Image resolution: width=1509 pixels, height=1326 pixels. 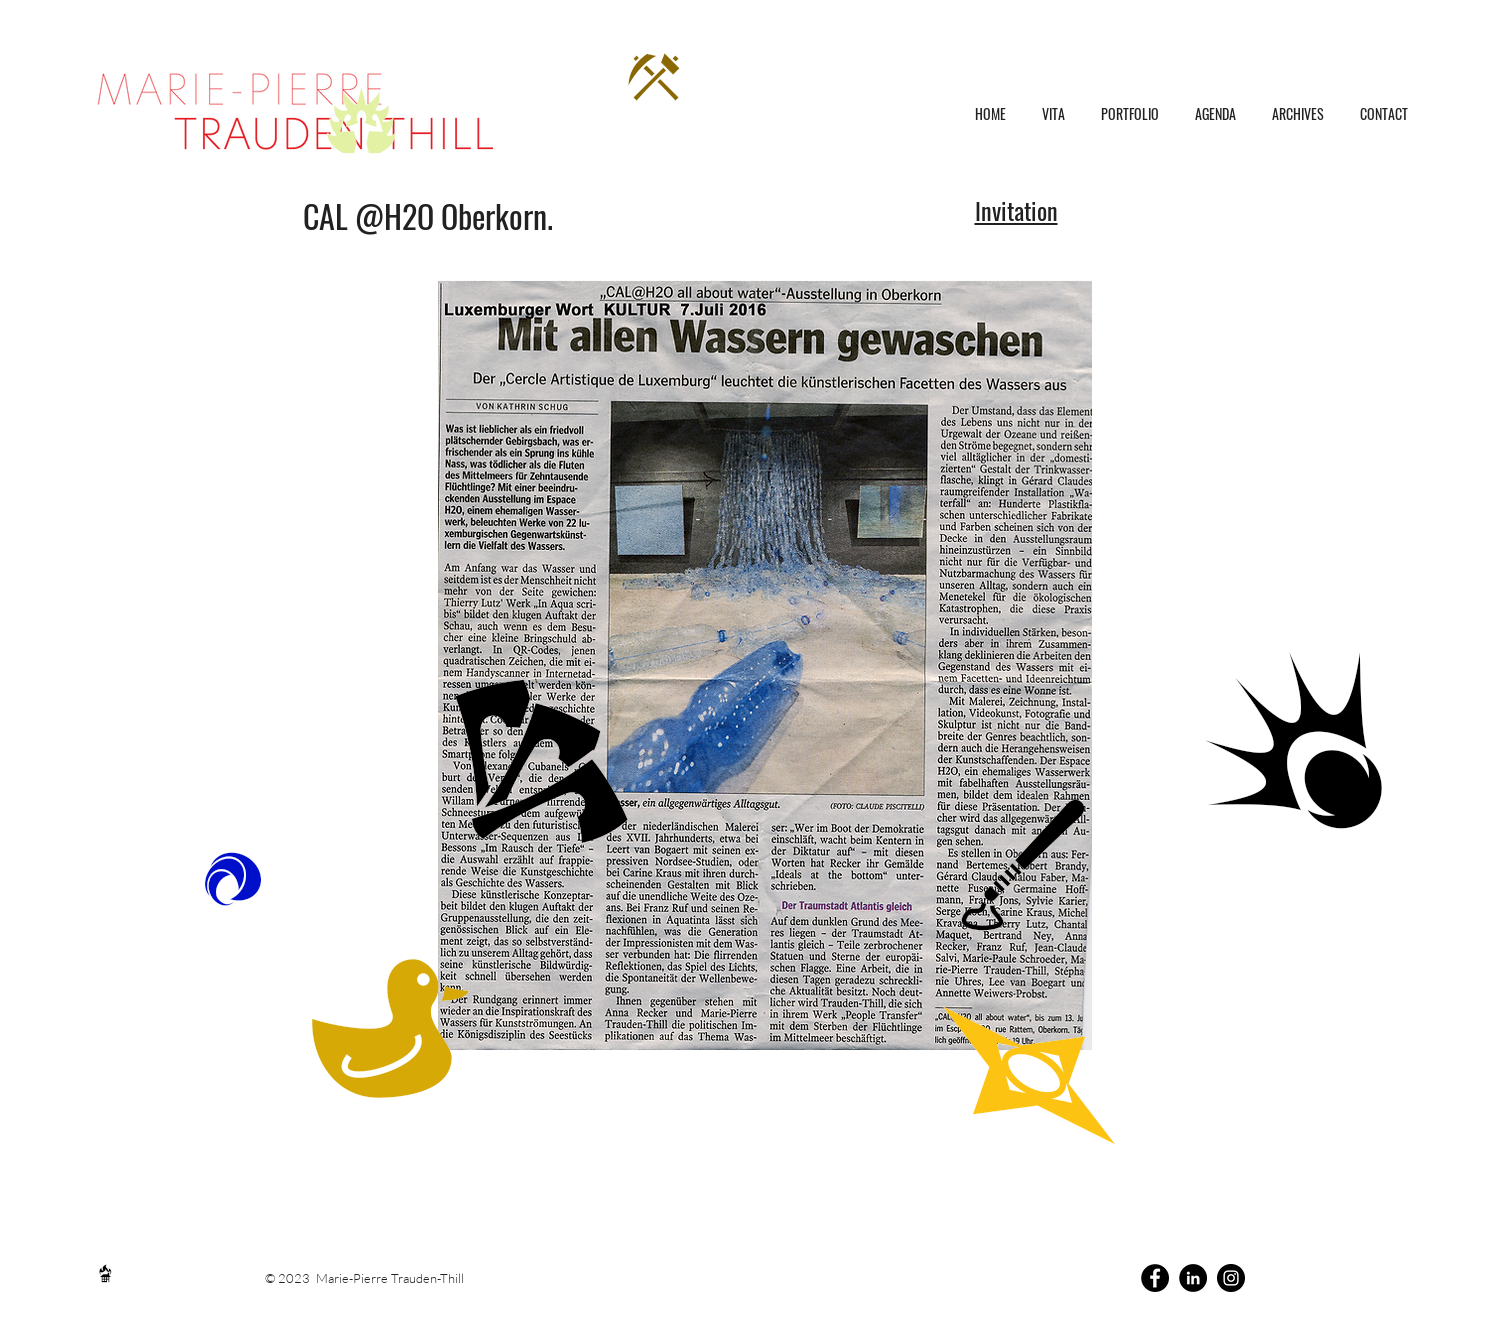 What do you see at coordinates (361, 119) in the screenshot?
I see `activate a power-up or special ability` at bounding box center [361, 119].